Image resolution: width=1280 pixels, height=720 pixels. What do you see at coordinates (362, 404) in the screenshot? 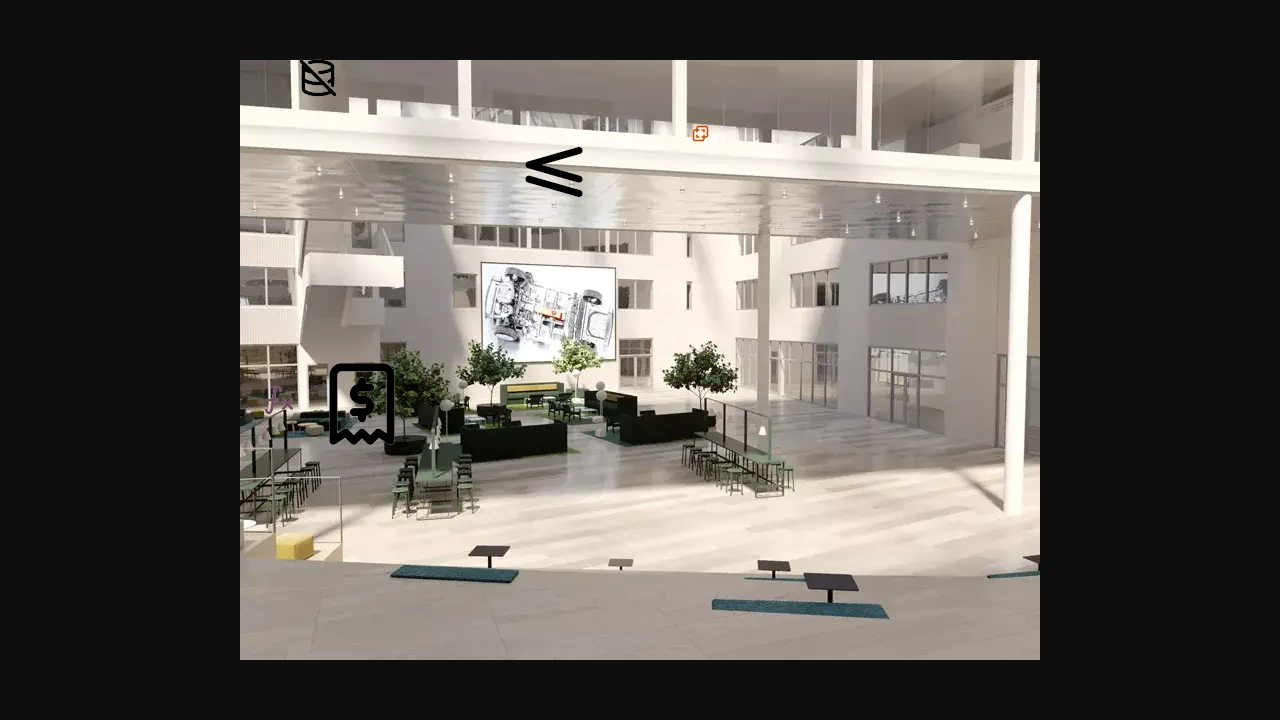
I see `view purchase receipt or transaction details` at bounding box center [362, 404].